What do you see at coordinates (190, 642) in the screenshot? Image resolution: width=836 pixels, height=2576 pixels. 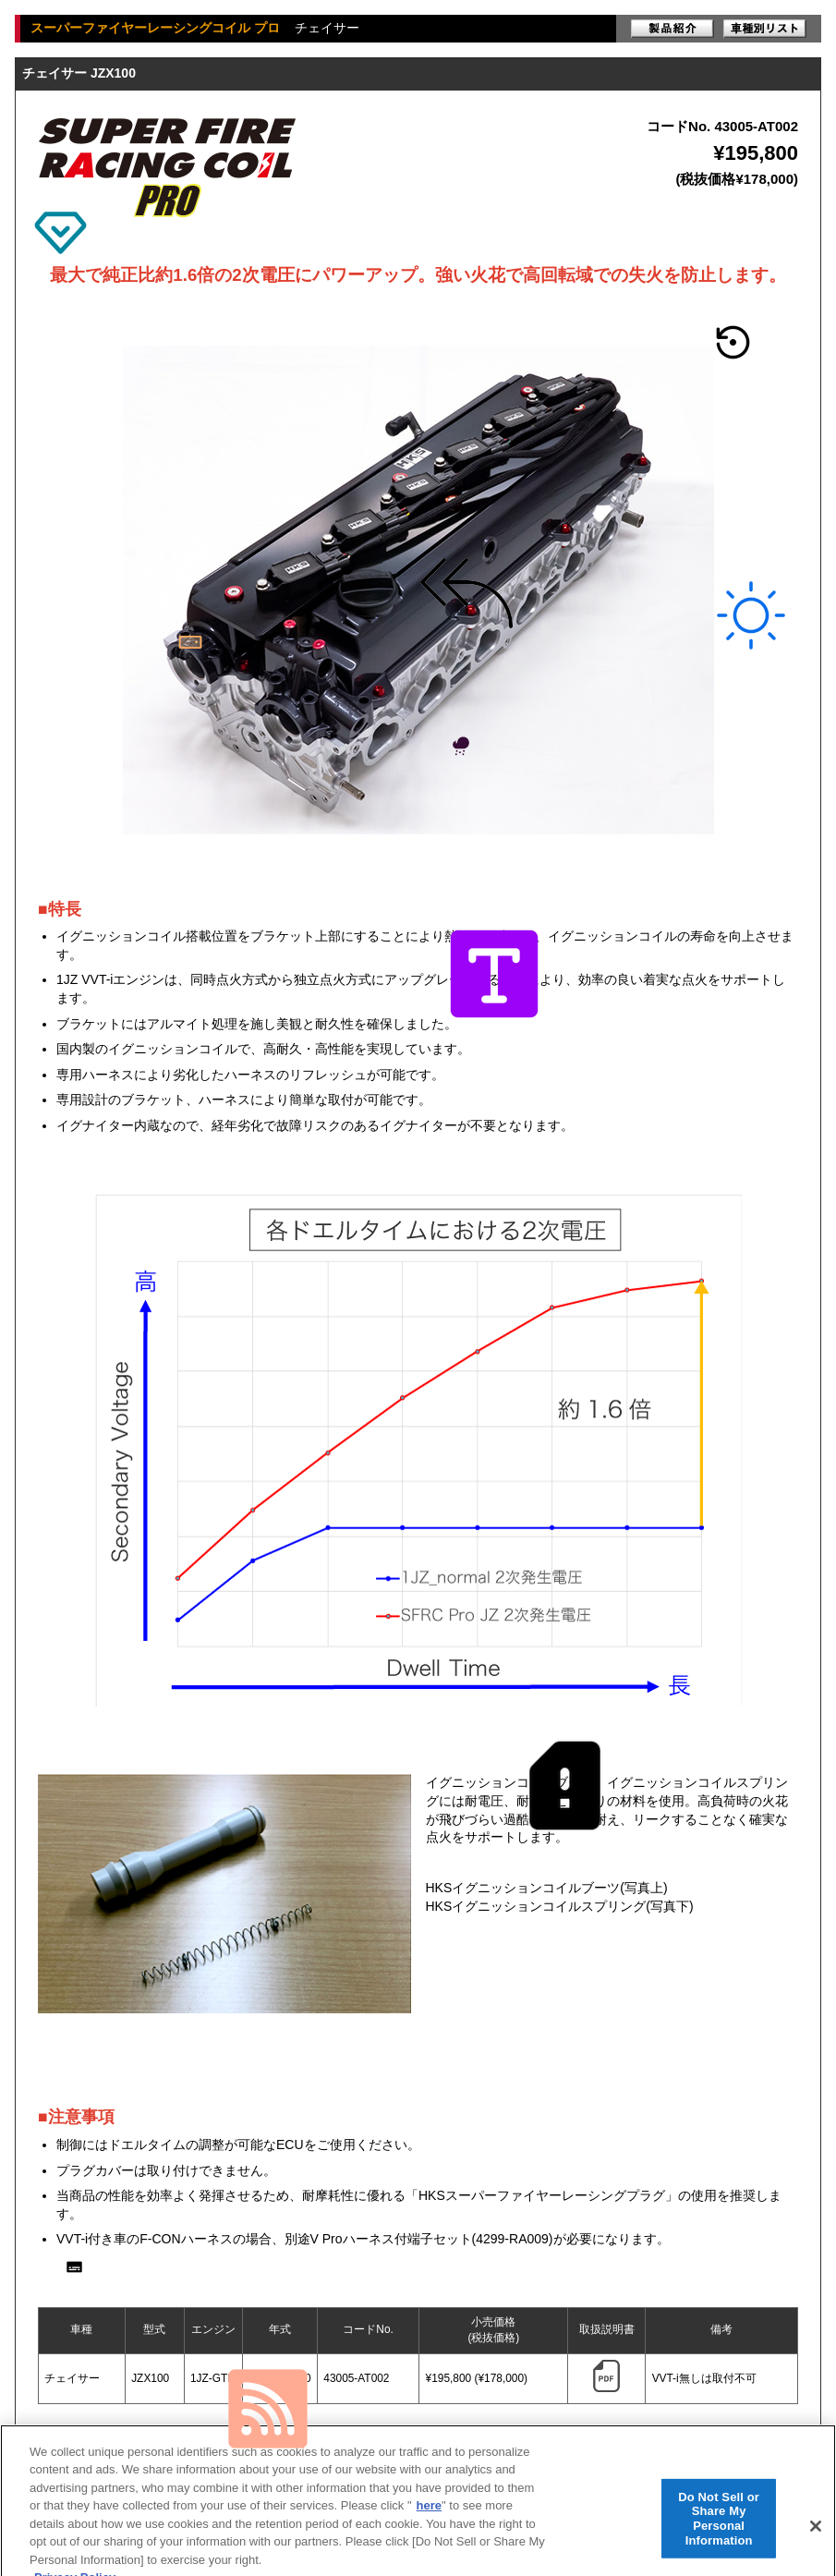 I see `access local storage or disk drive` at bounding box center [190, 642].